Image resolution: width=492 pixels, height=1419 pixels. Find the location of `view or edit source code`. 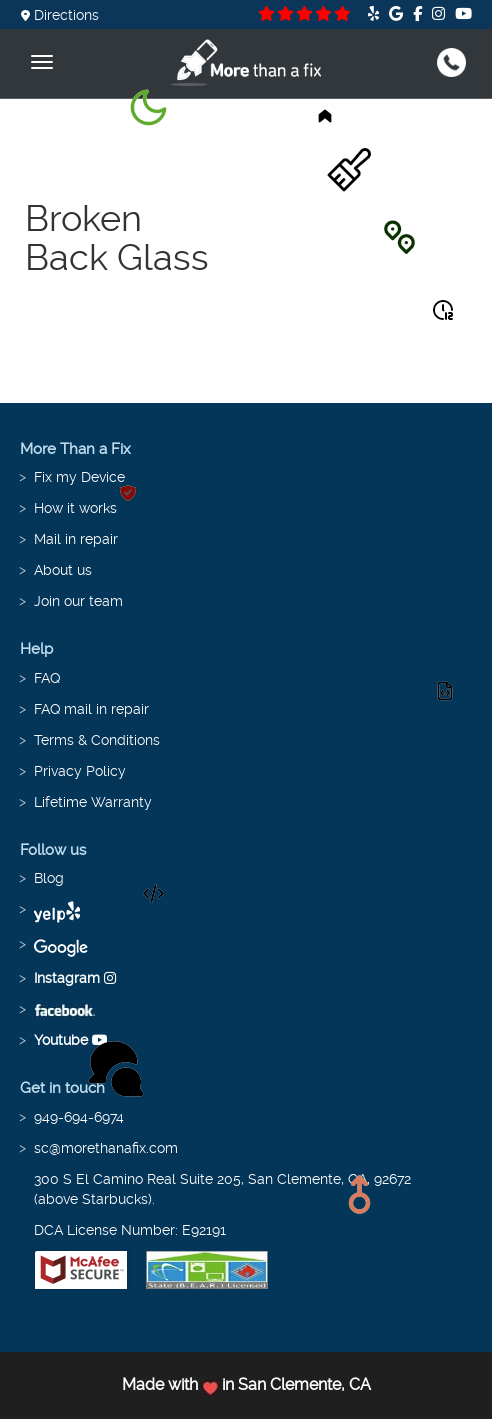

view or edit source code is located at coordinates (153, 893).